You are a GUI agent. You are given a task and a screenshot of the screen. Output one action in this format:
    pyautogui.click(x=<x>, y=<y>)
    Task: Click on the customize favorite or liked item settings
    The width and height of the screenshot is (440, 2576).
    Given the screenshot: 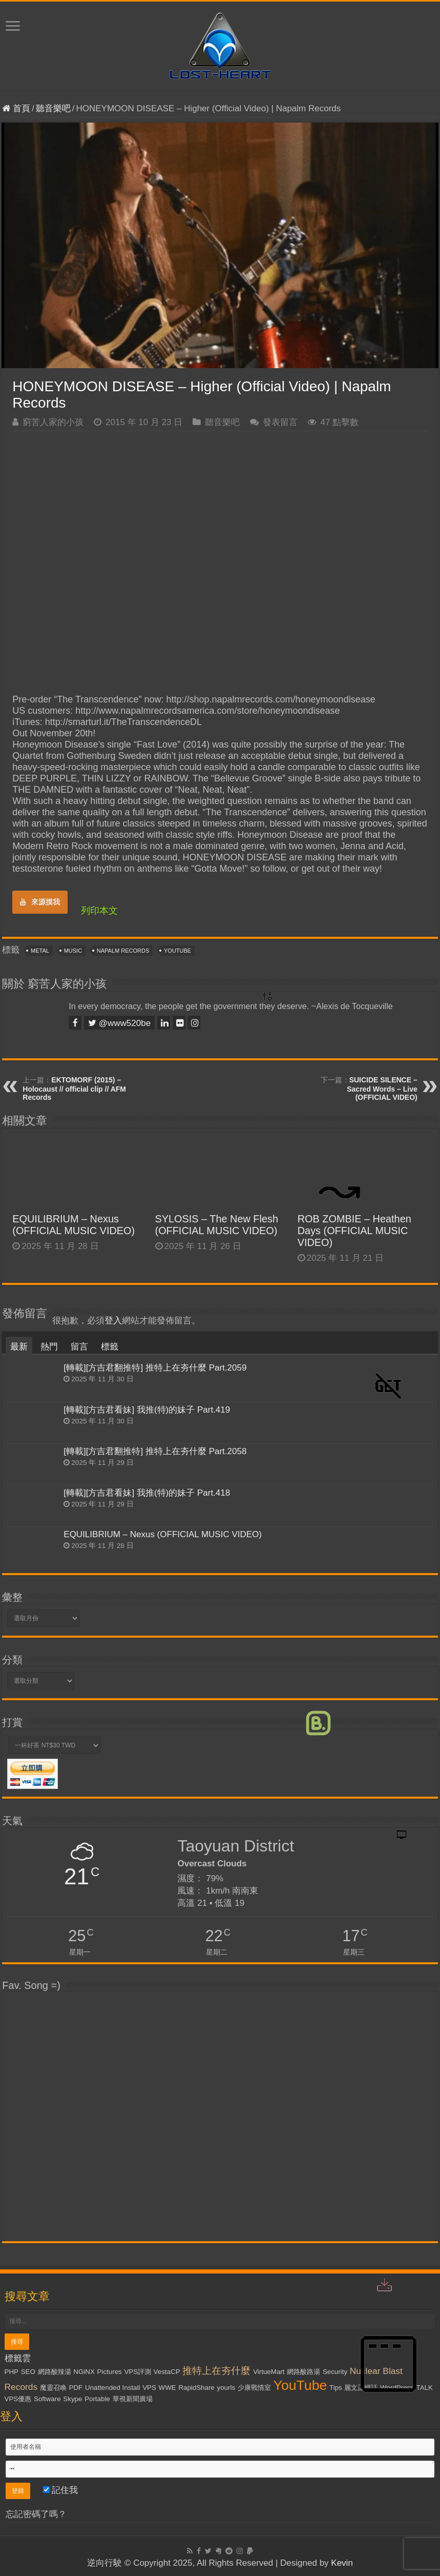 What is the action you would take?
    pyautogui.click(x=267, y=996)
    